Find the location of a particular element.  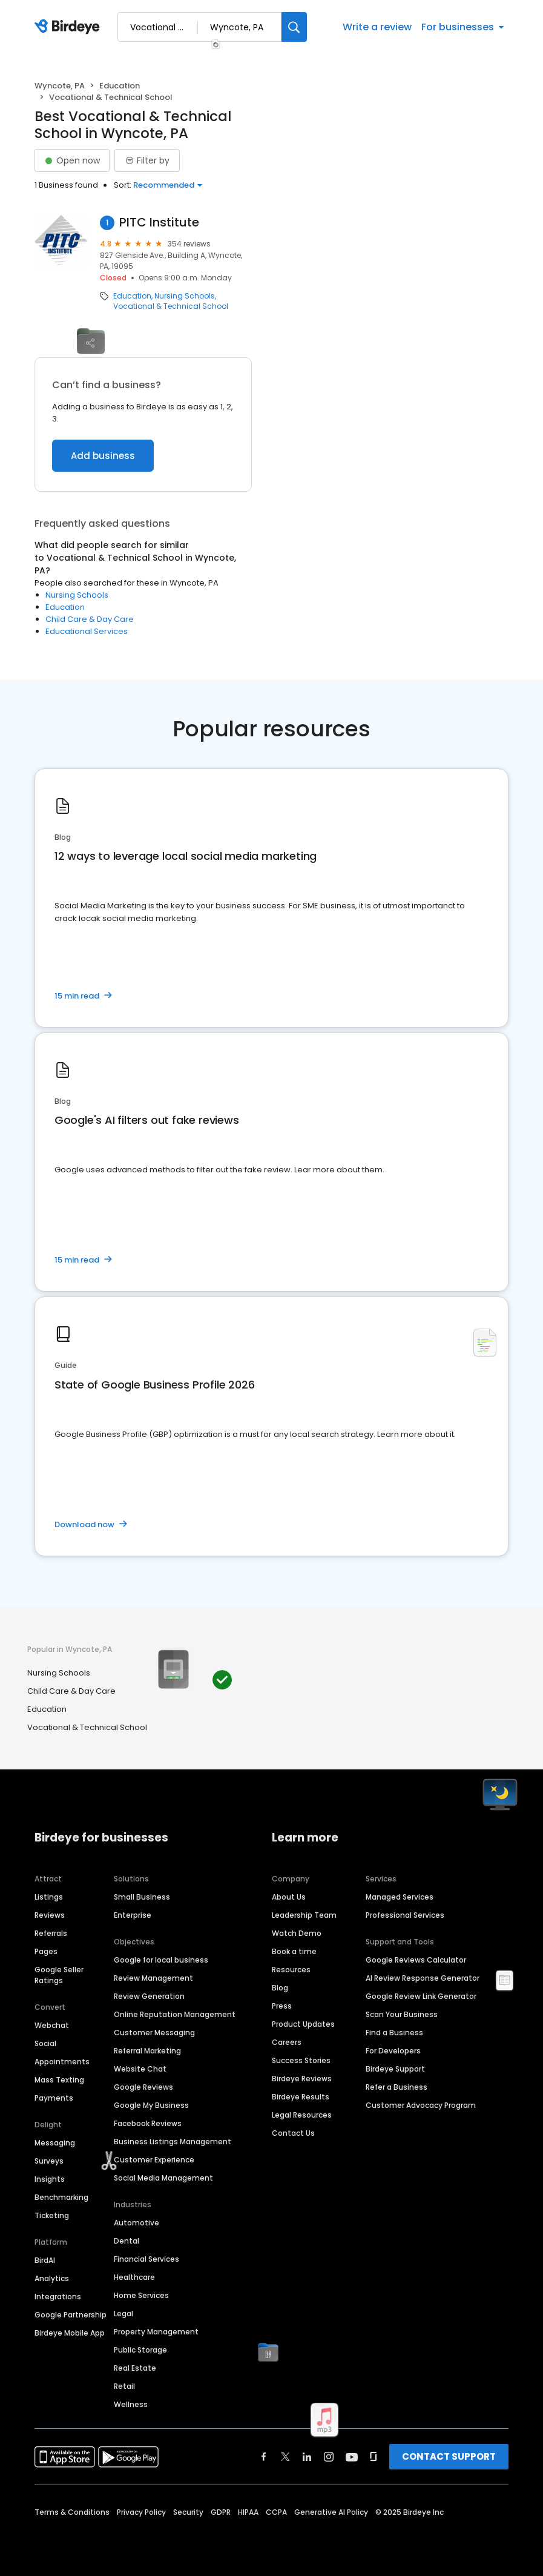

an mp3 audio file is located at coordinates (324, 2420).